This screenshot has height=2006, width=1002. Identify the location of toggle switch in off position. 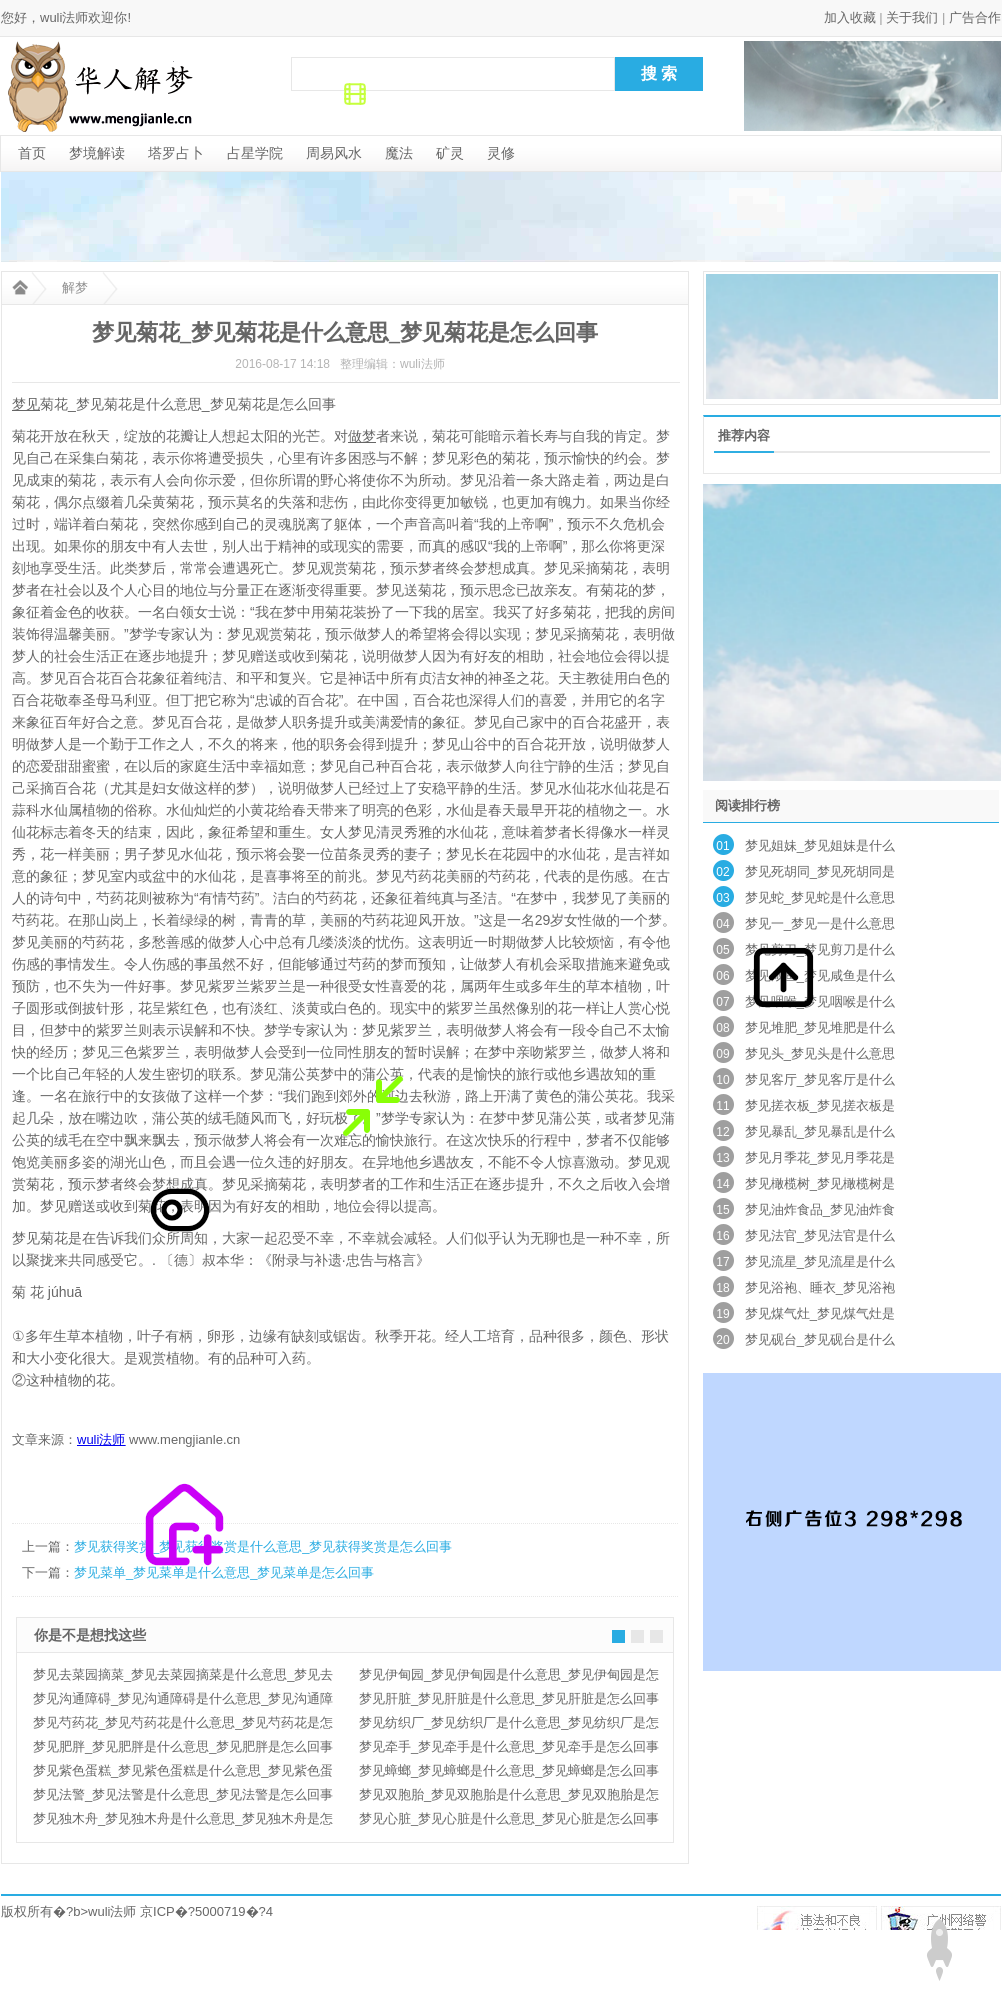
(180, 1210).